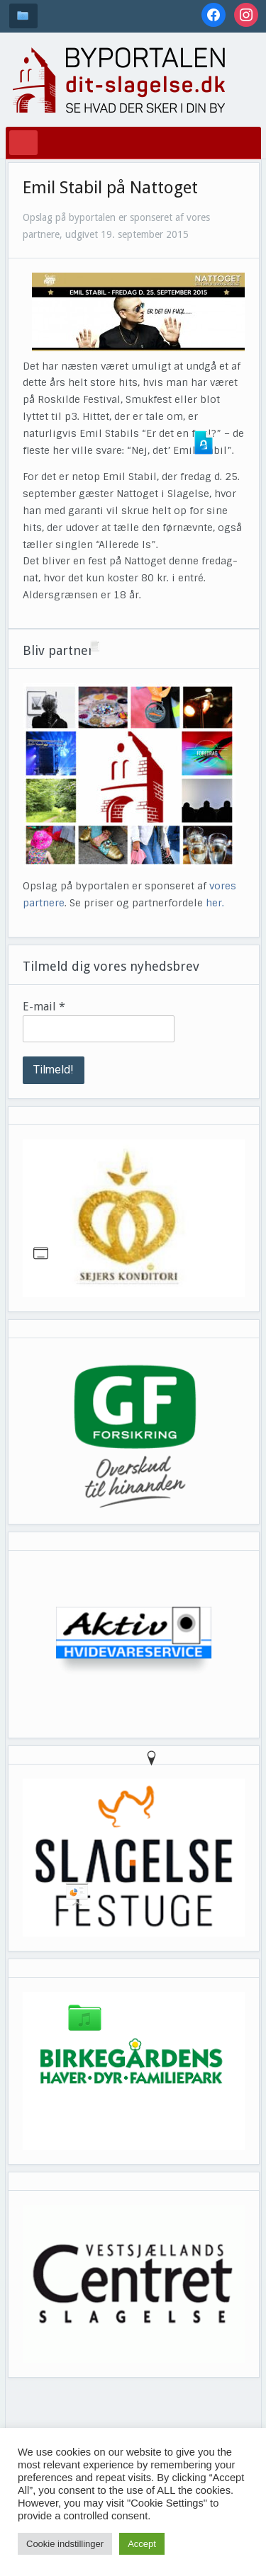  I want to click on open maps application, so click(151, 1757).